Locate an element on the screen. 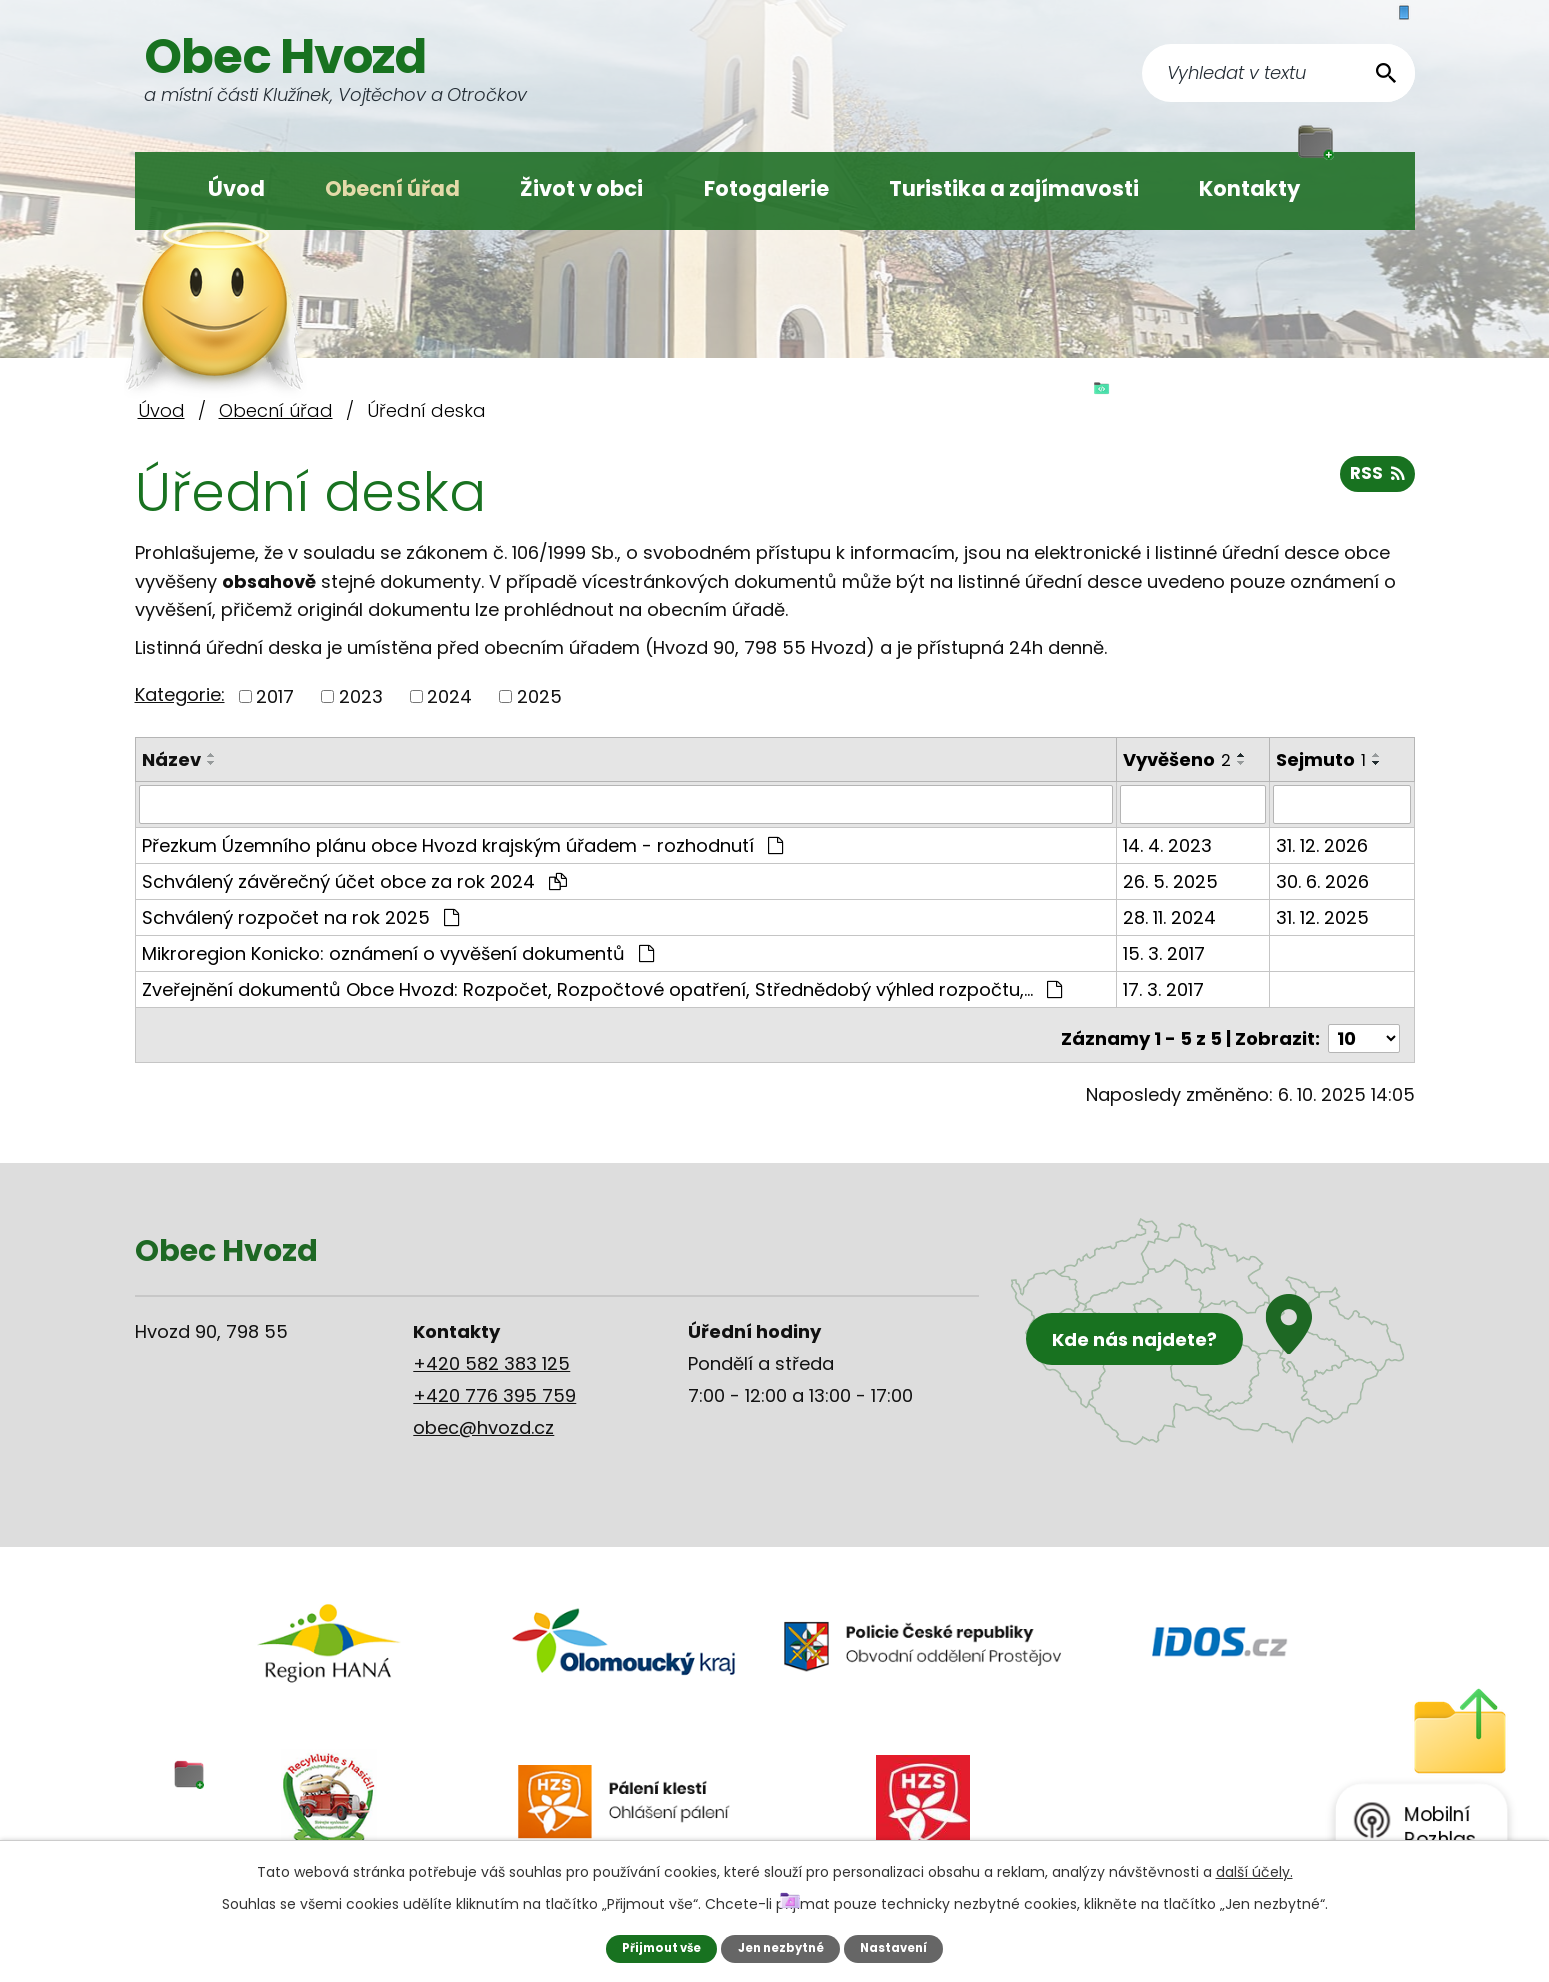  create a new folder is located at coordinates (1315, 141).